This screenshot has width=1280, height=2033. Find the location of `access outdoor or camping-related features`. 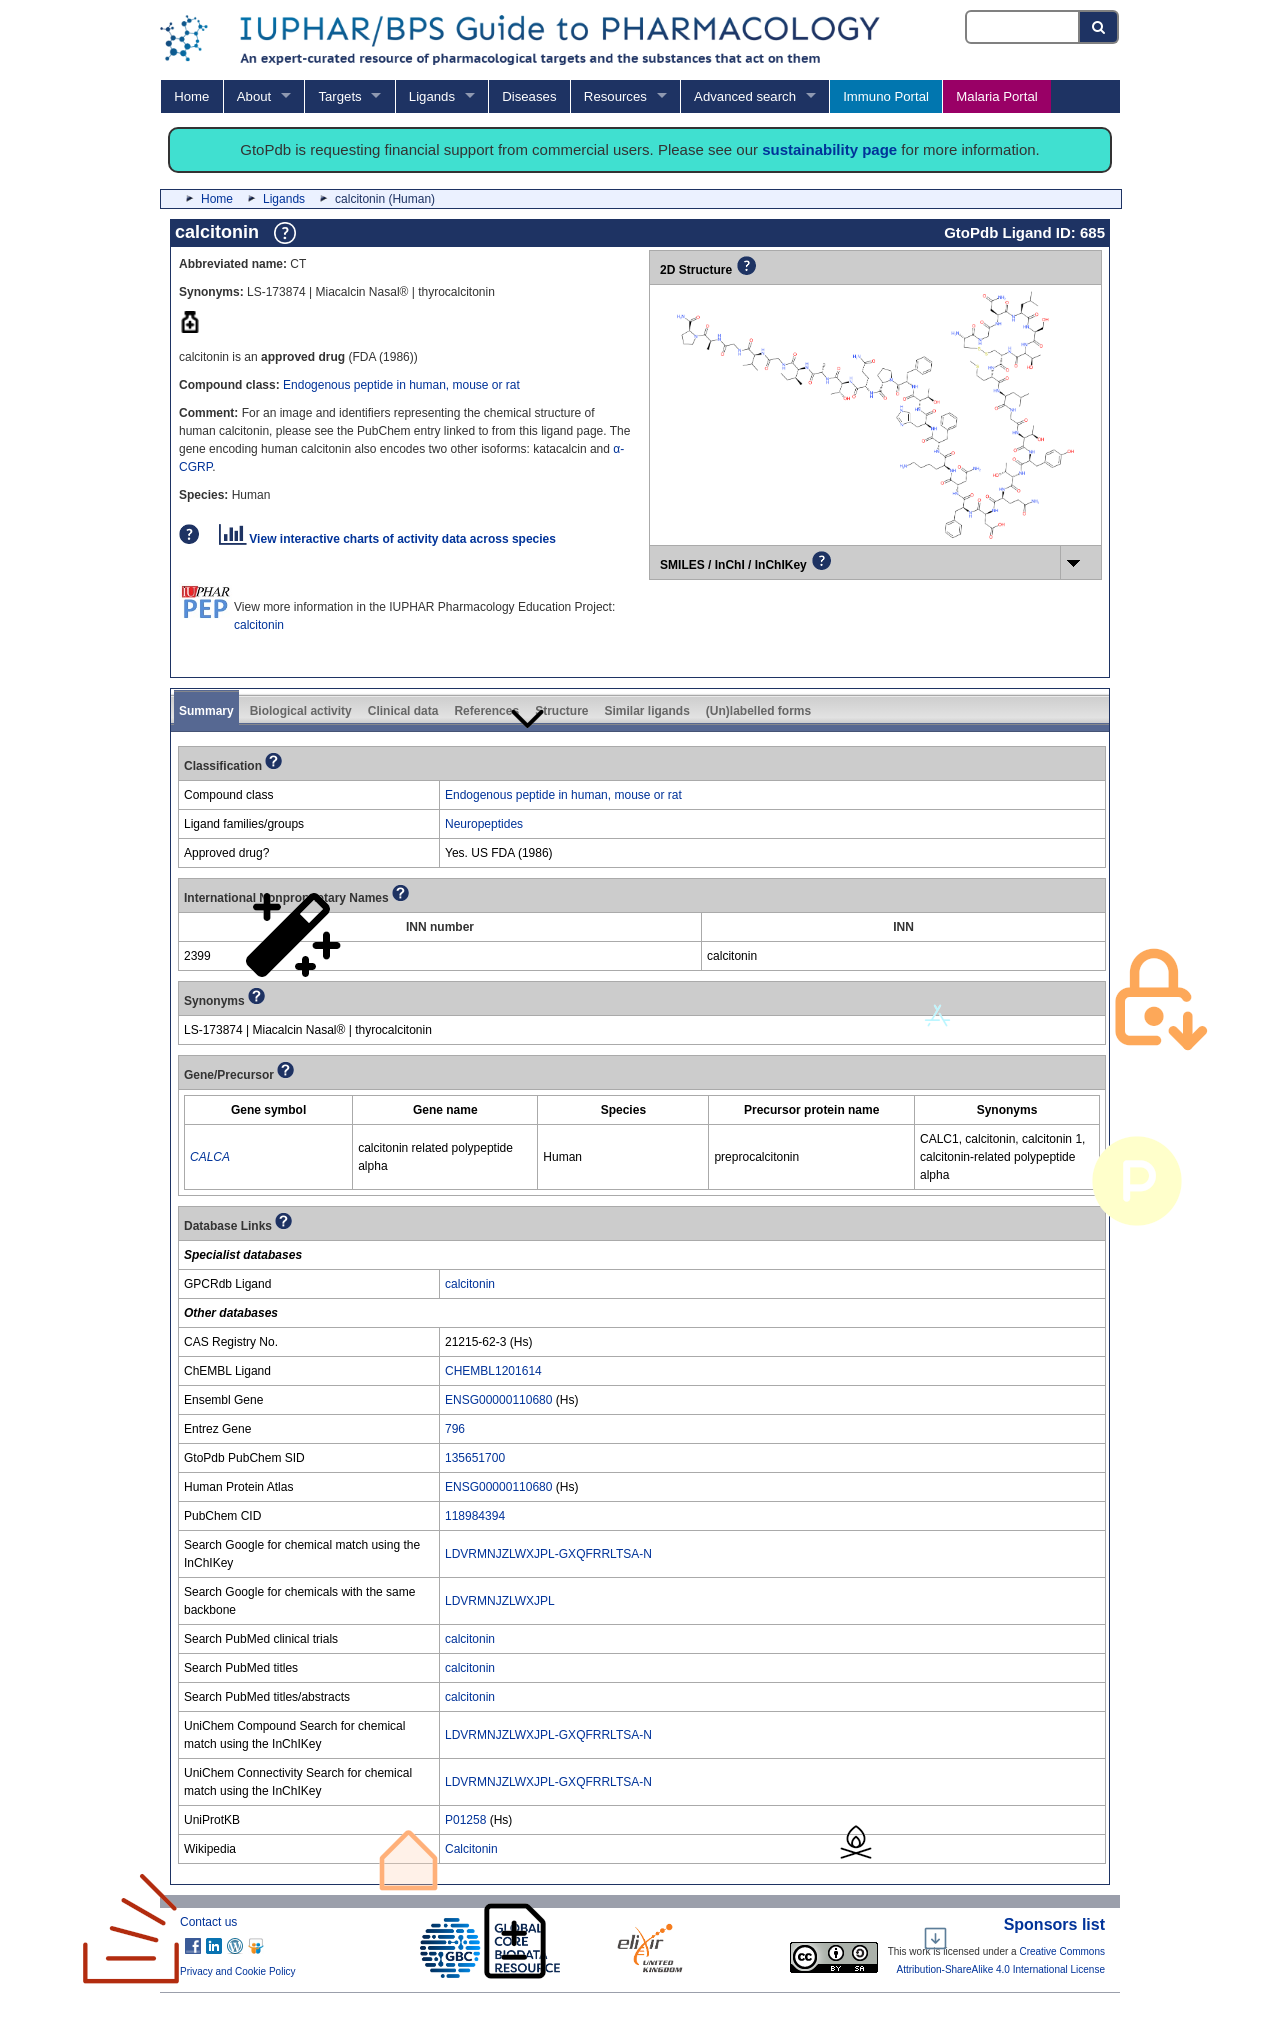

access outdoor or camping-related features is located at coordinates (856, 1842).